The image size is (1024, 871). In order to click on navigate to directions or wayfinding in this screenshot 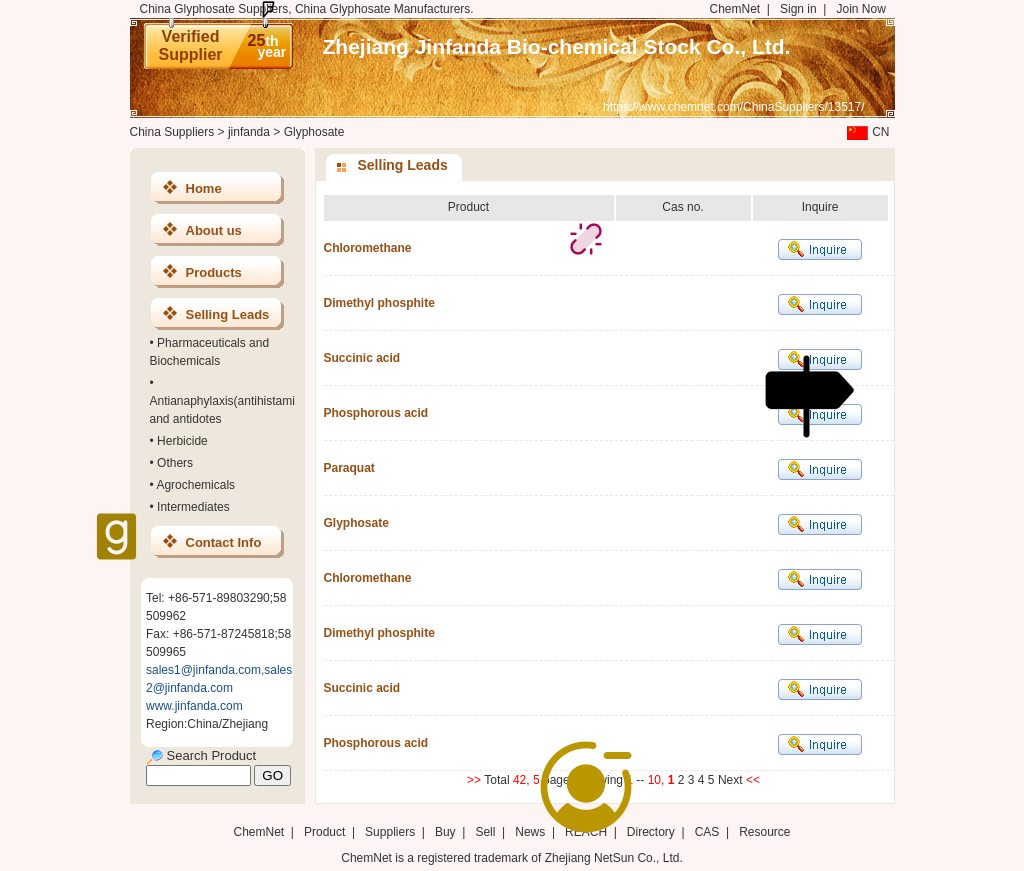, I will do `click(806, 396)`.